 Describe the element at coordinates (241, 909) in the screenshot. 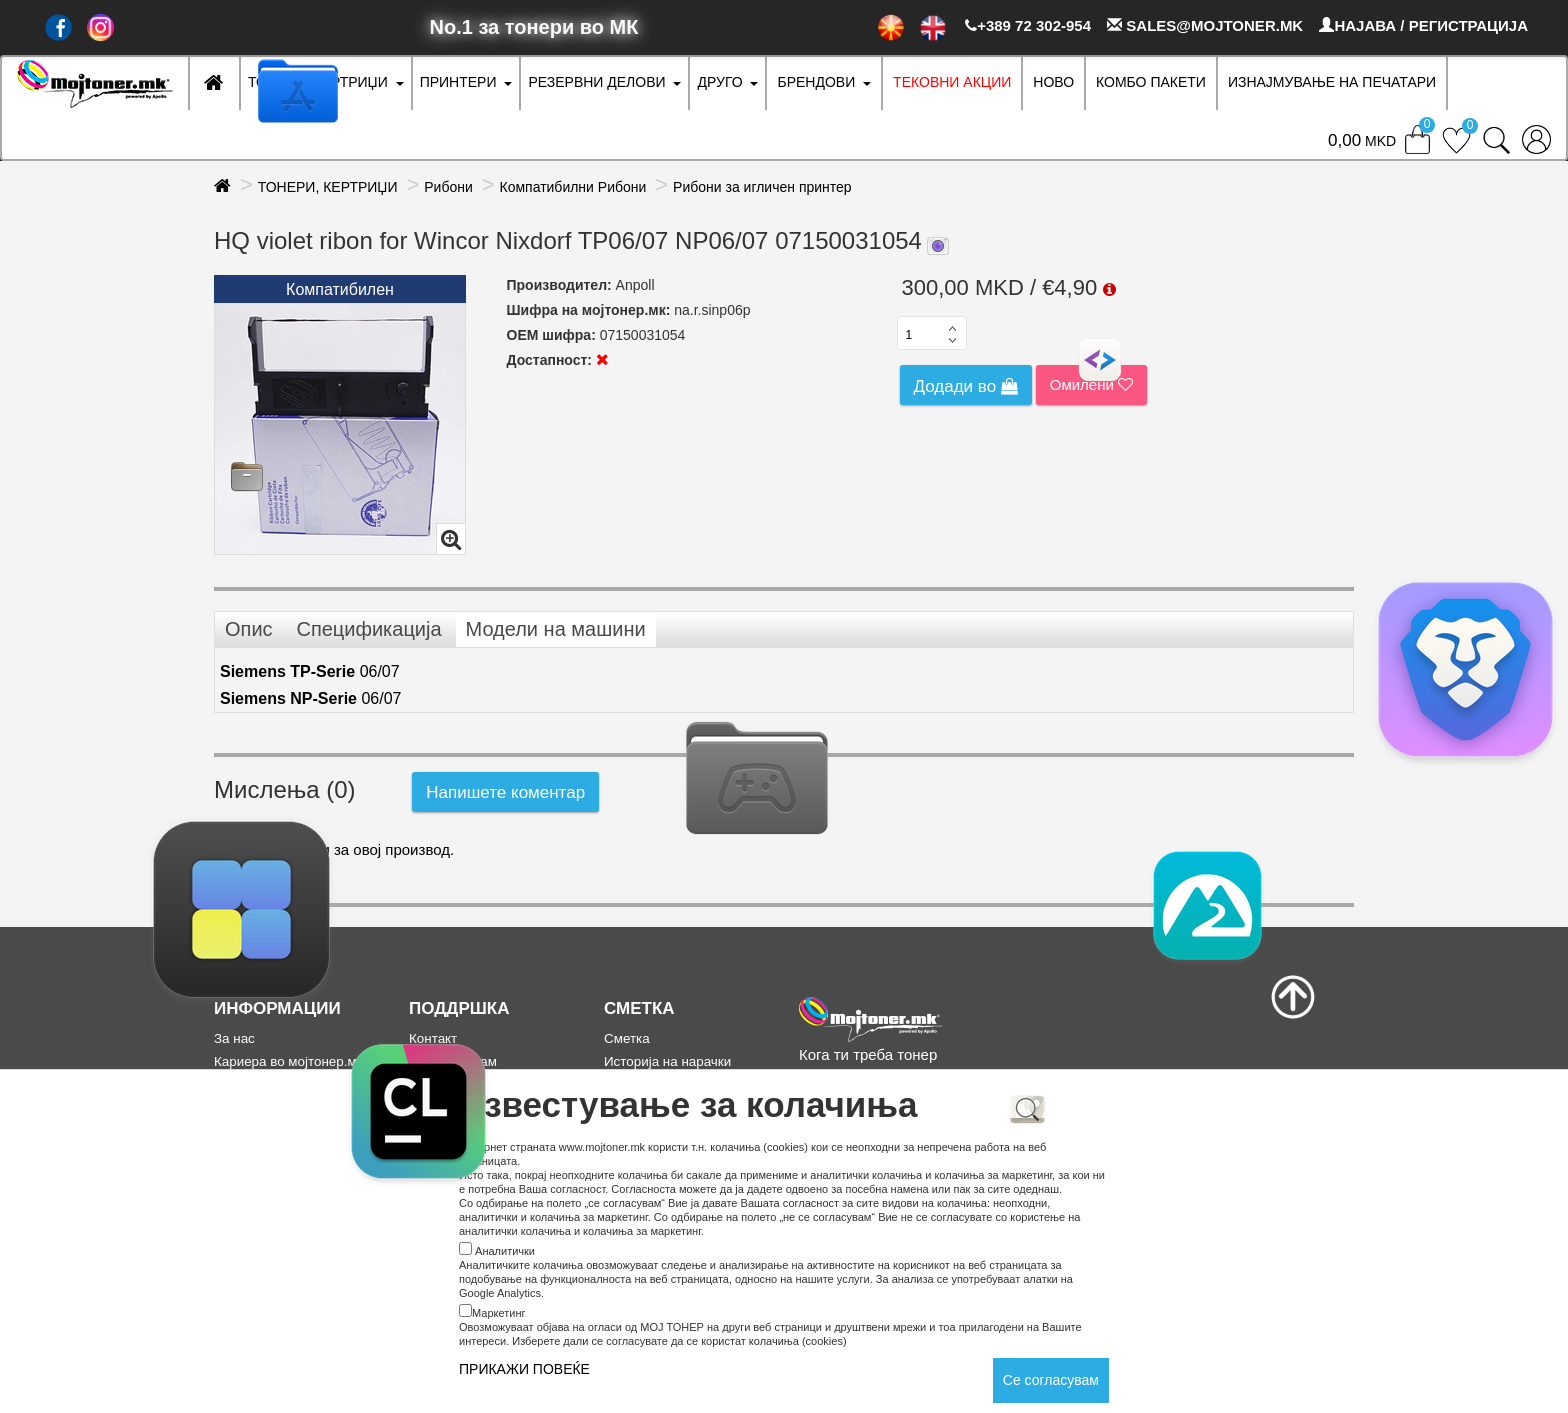

I see `launch swell foop puzzle game` at that location.